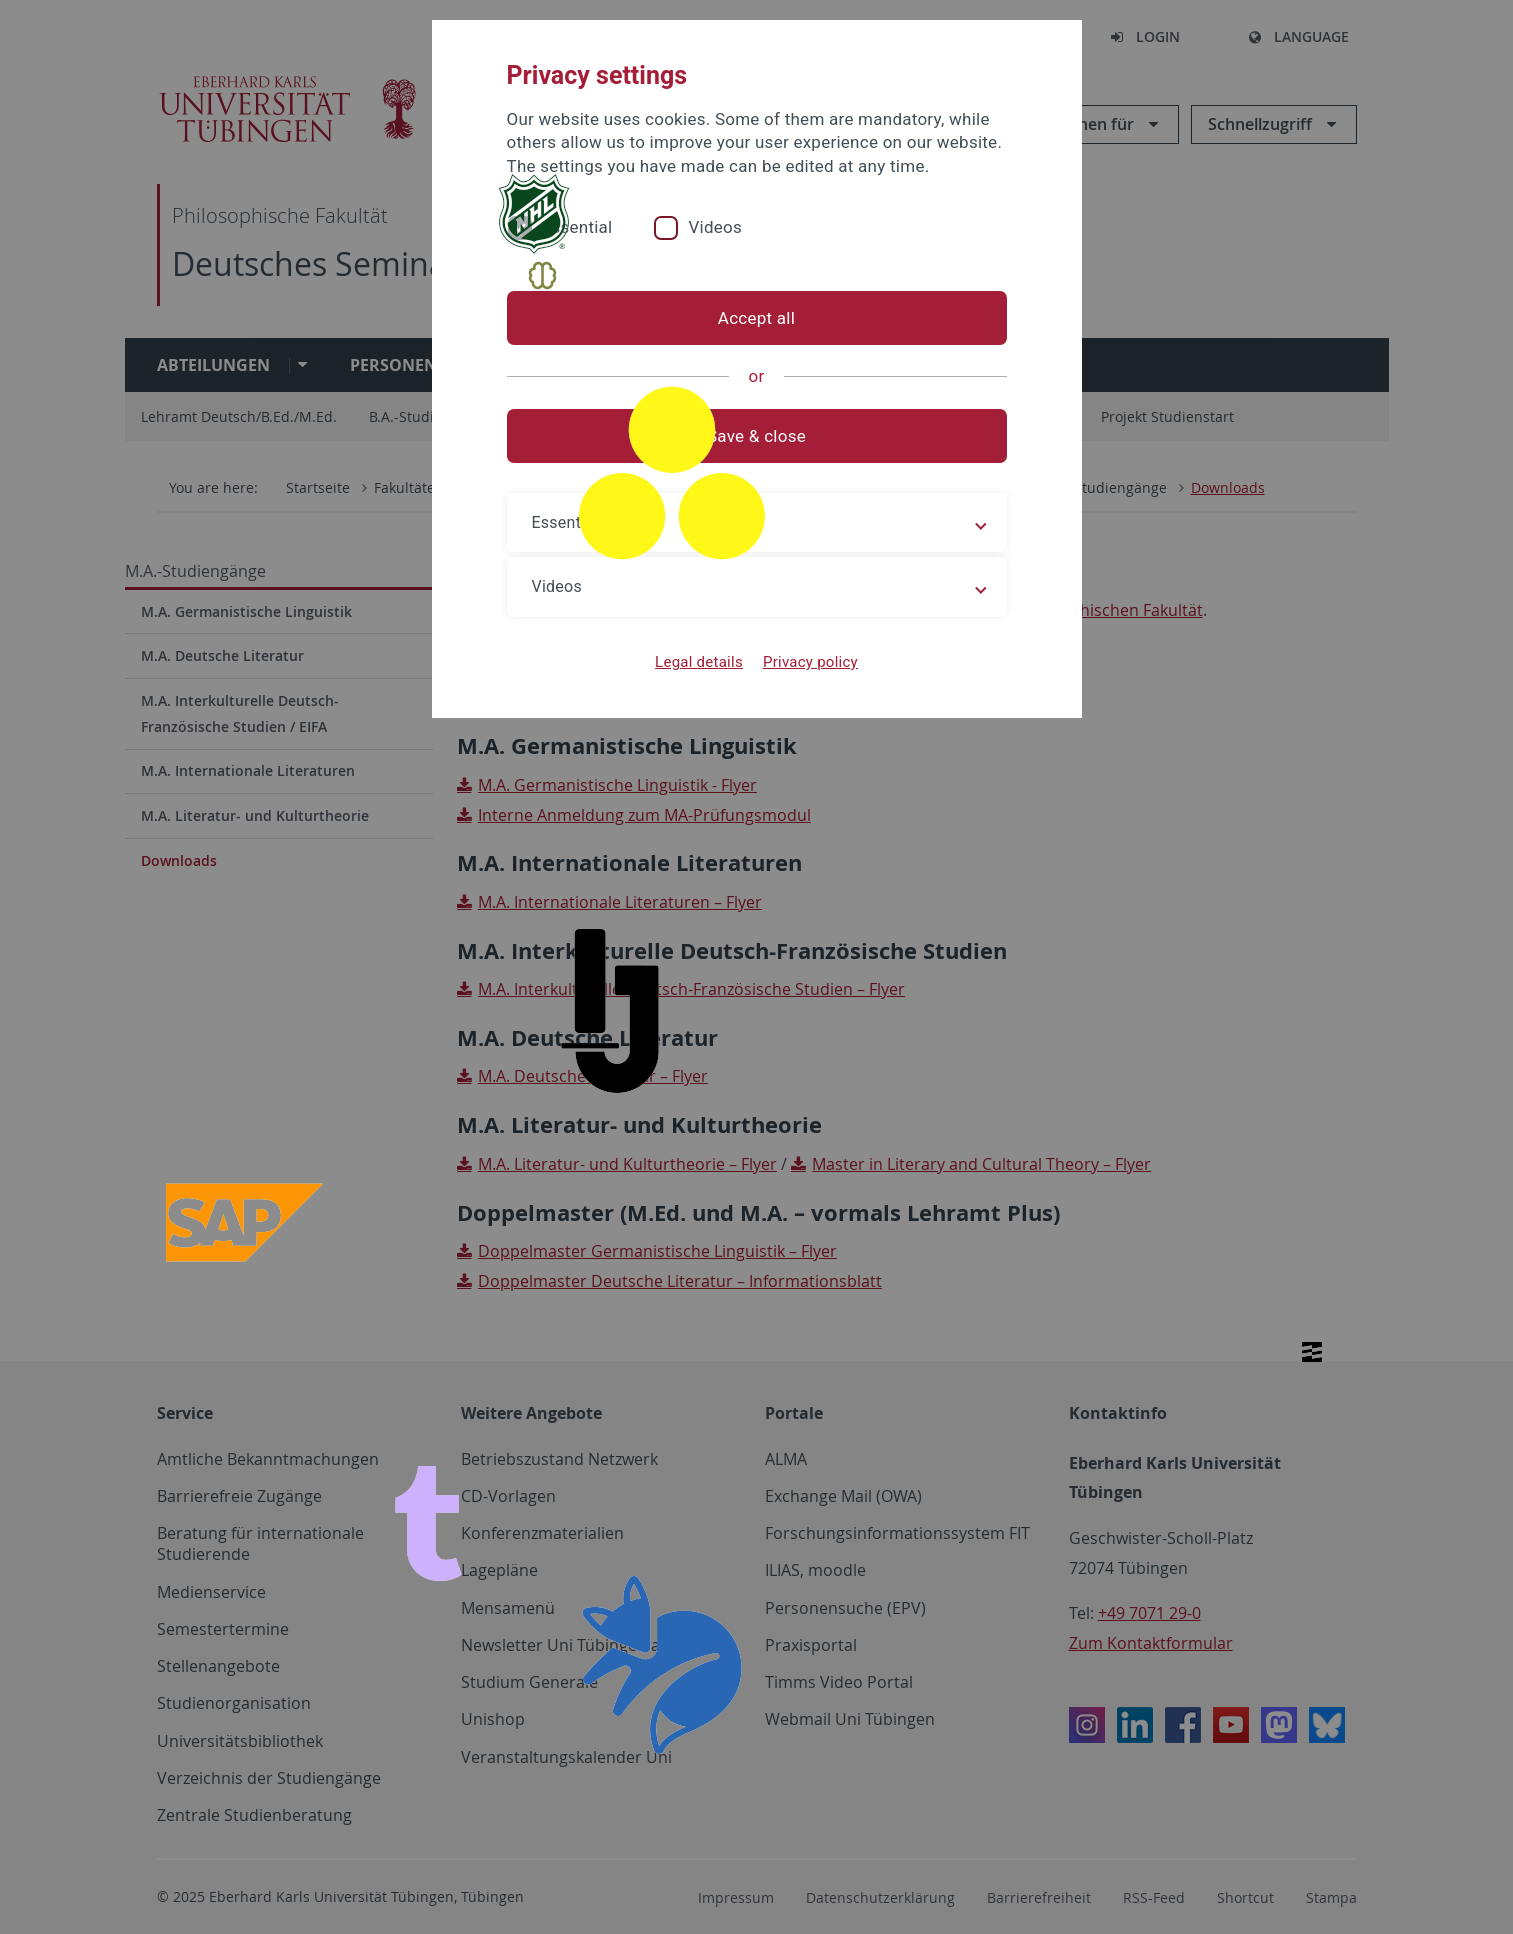 The image size is (1513, 1934). I want to click on access AI or machine learning features, so click(542, 275).